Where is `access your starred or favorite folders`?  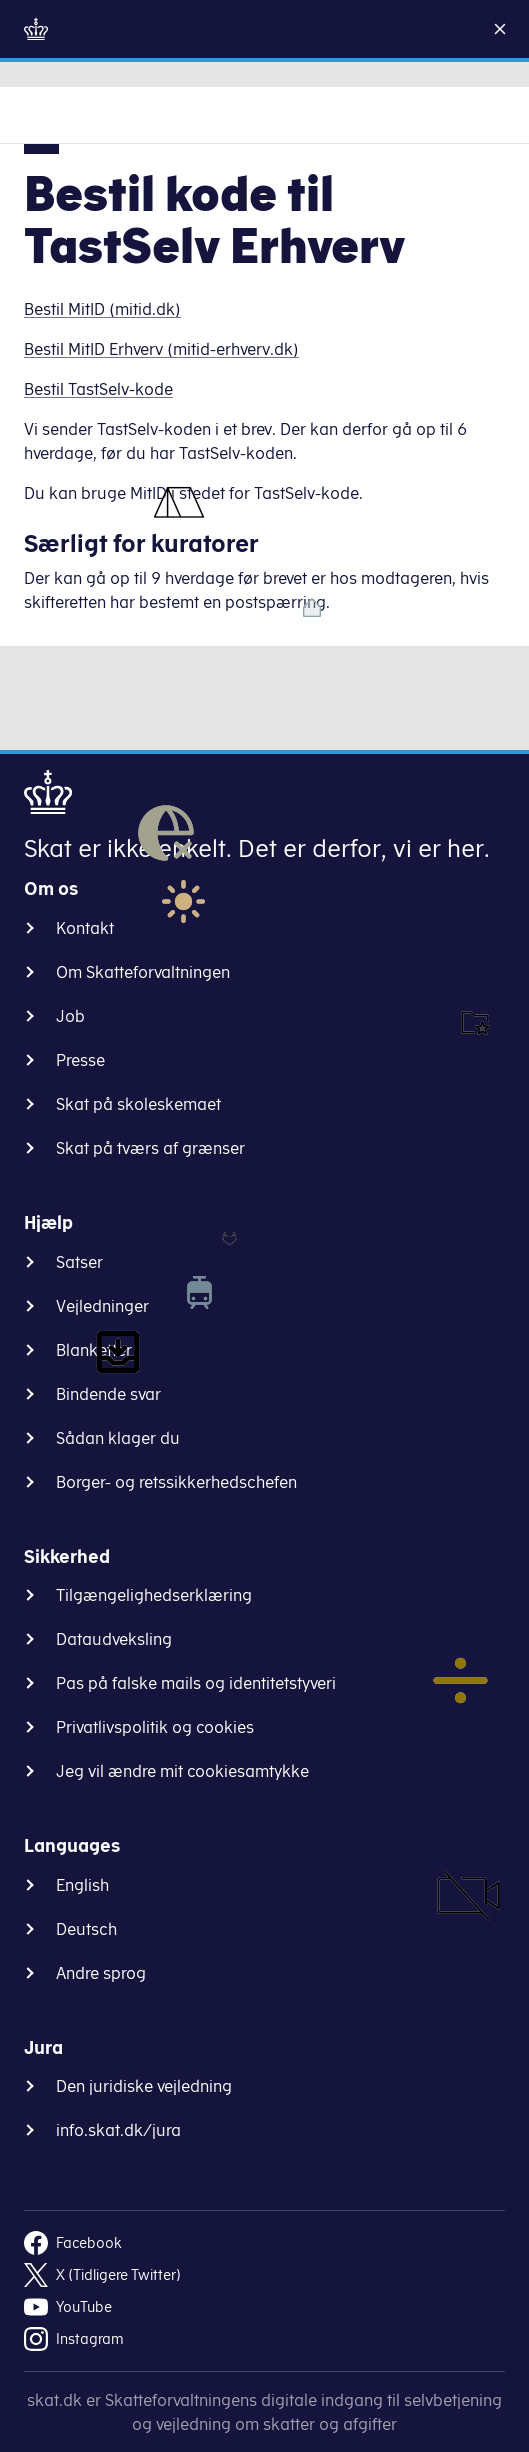 access your starred or favorite folders is located at coordinates (475, 1022).